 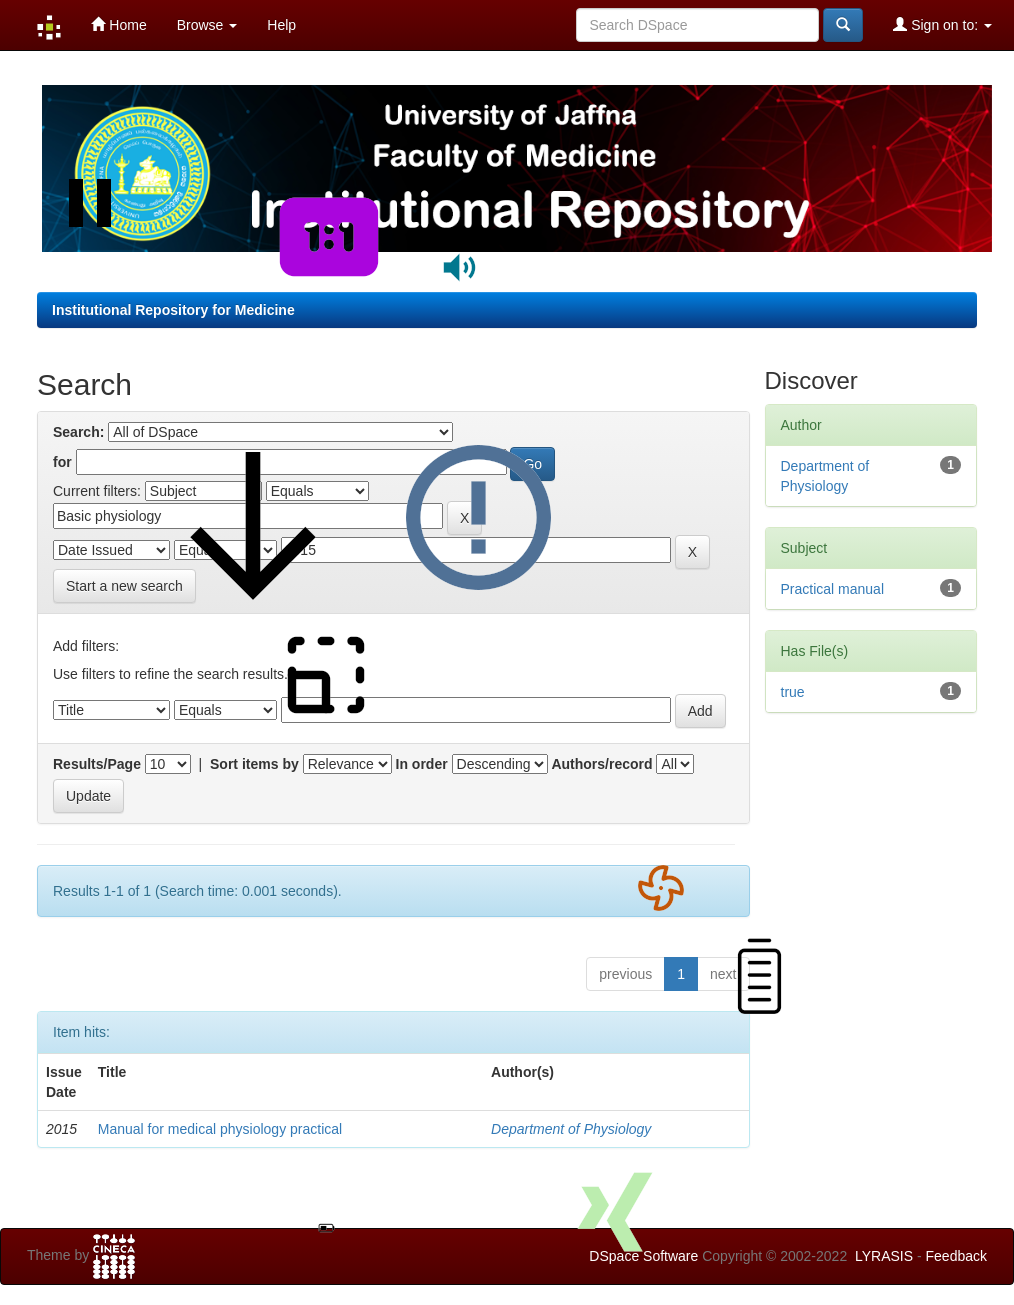 What do you see at coordinates (661, 888) in the screenshot?
I see `adjust fan or ventilation settings` at bounding box center [661, 888].